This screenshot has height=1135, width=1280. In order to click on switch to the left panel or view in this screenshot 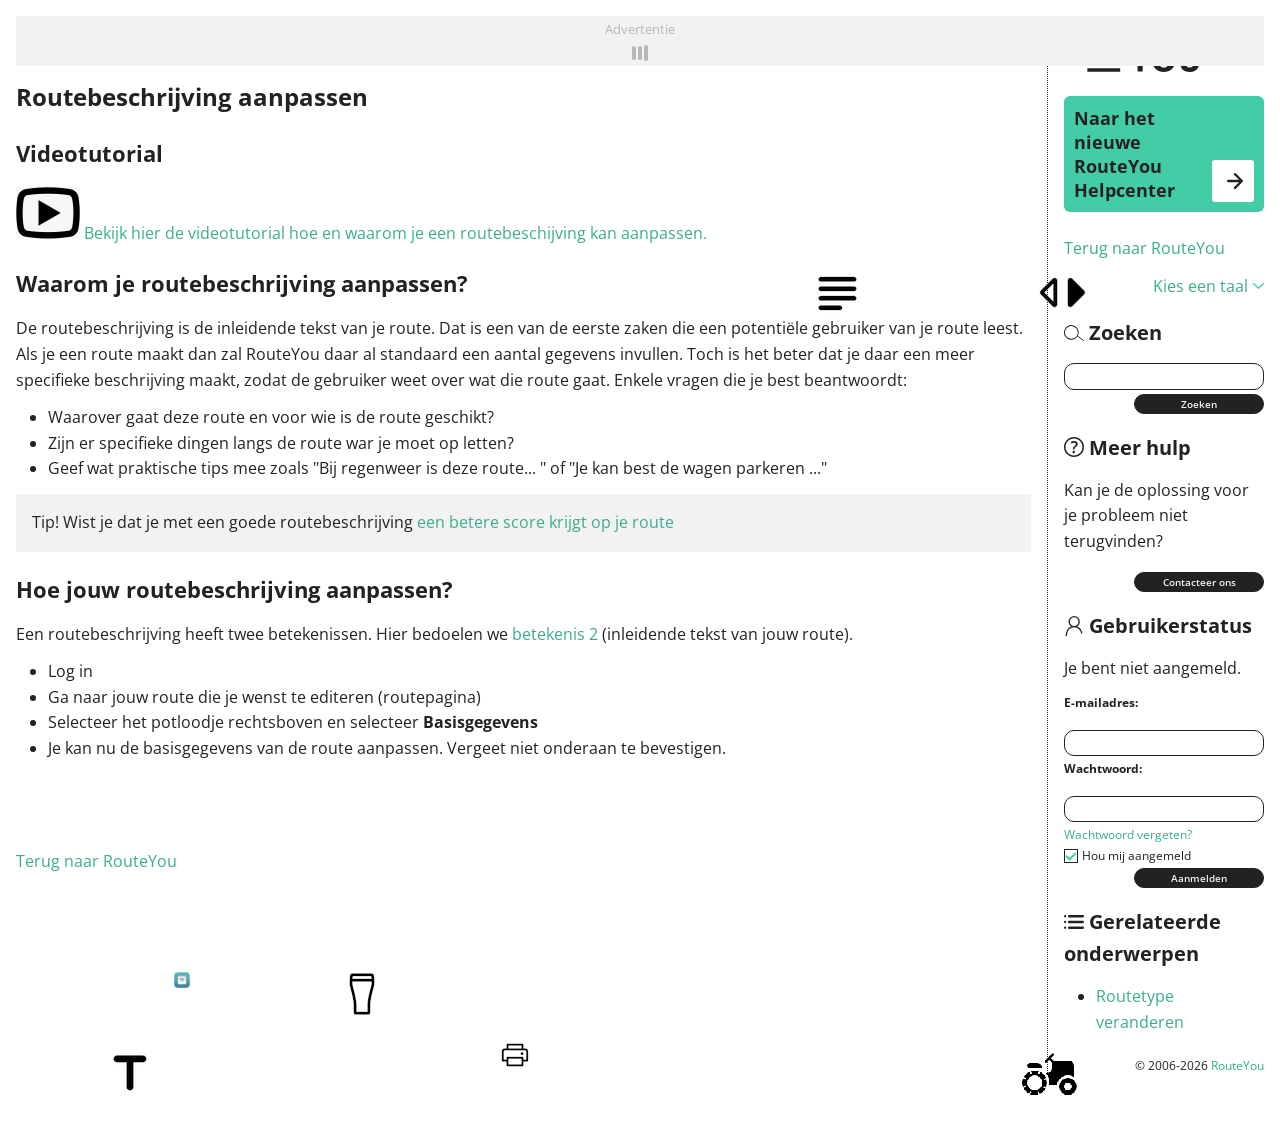, I will do `click(1062, 292)`.